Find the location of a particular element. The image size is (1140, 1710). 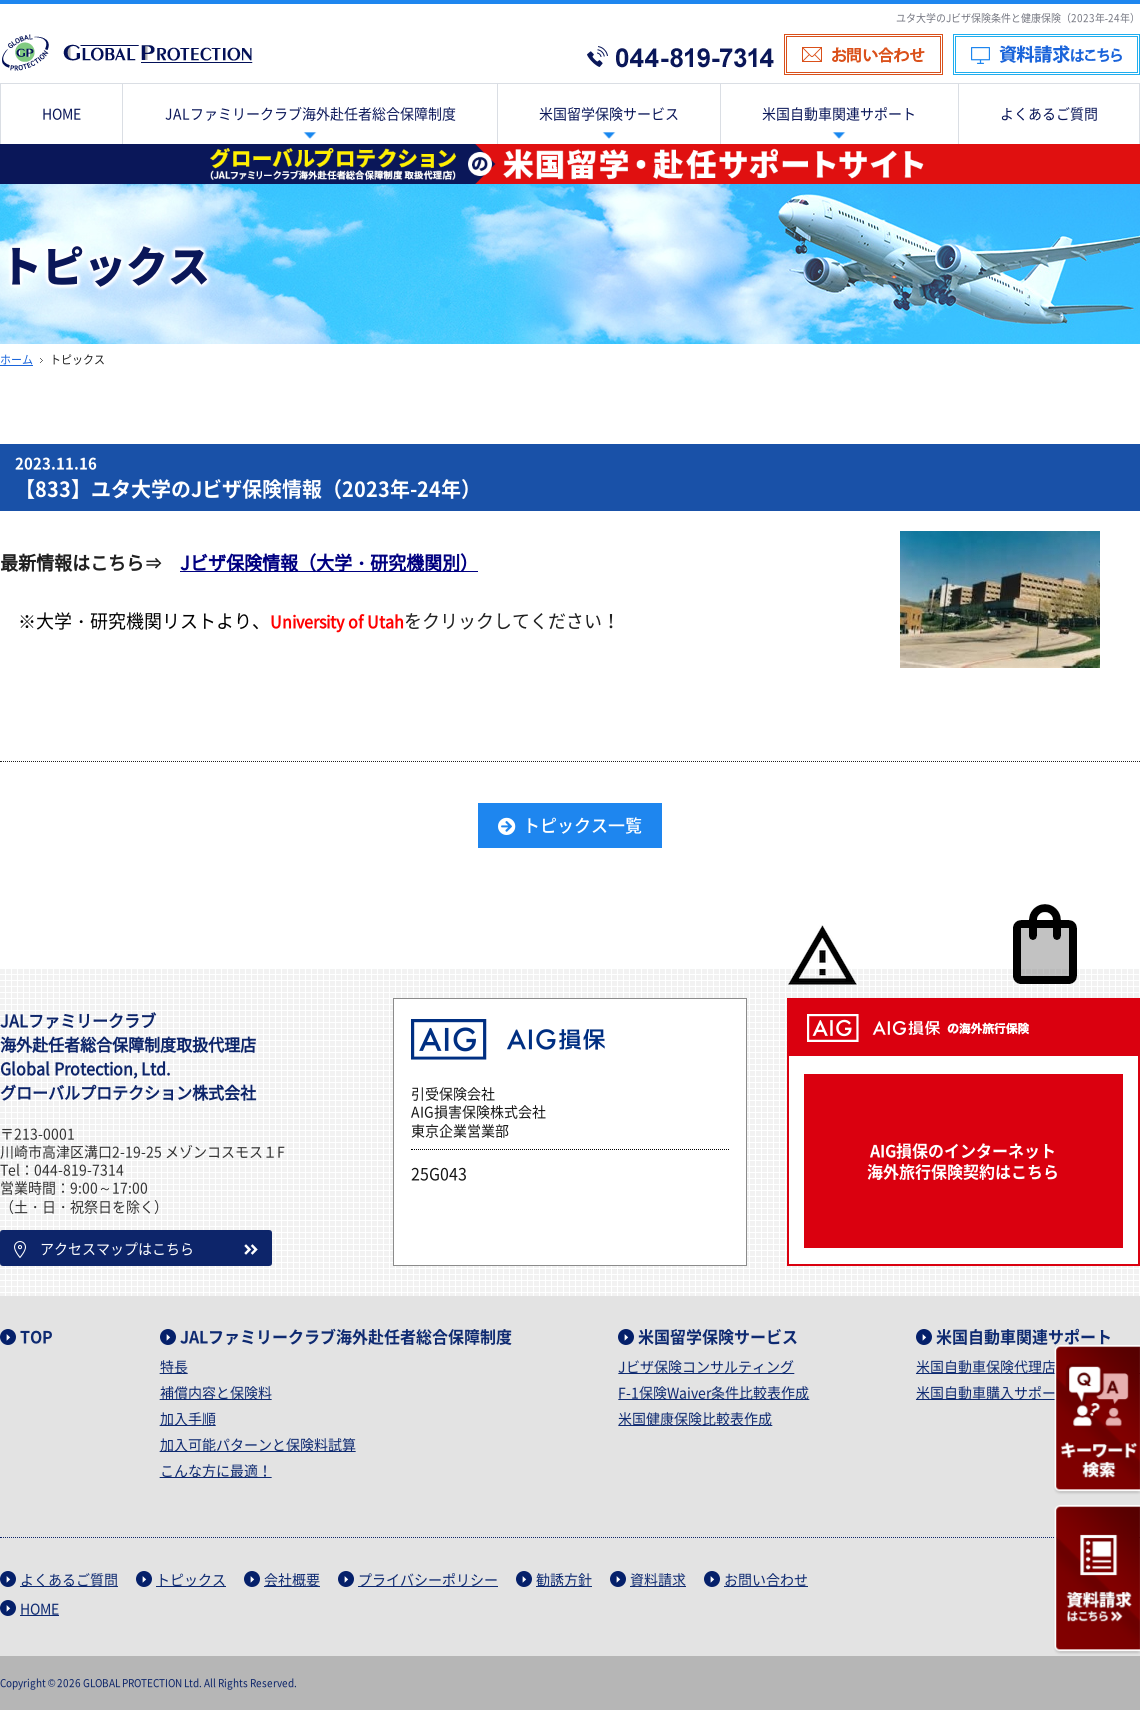

indicates a warning or potential issue is located at coordinates (822, 956).